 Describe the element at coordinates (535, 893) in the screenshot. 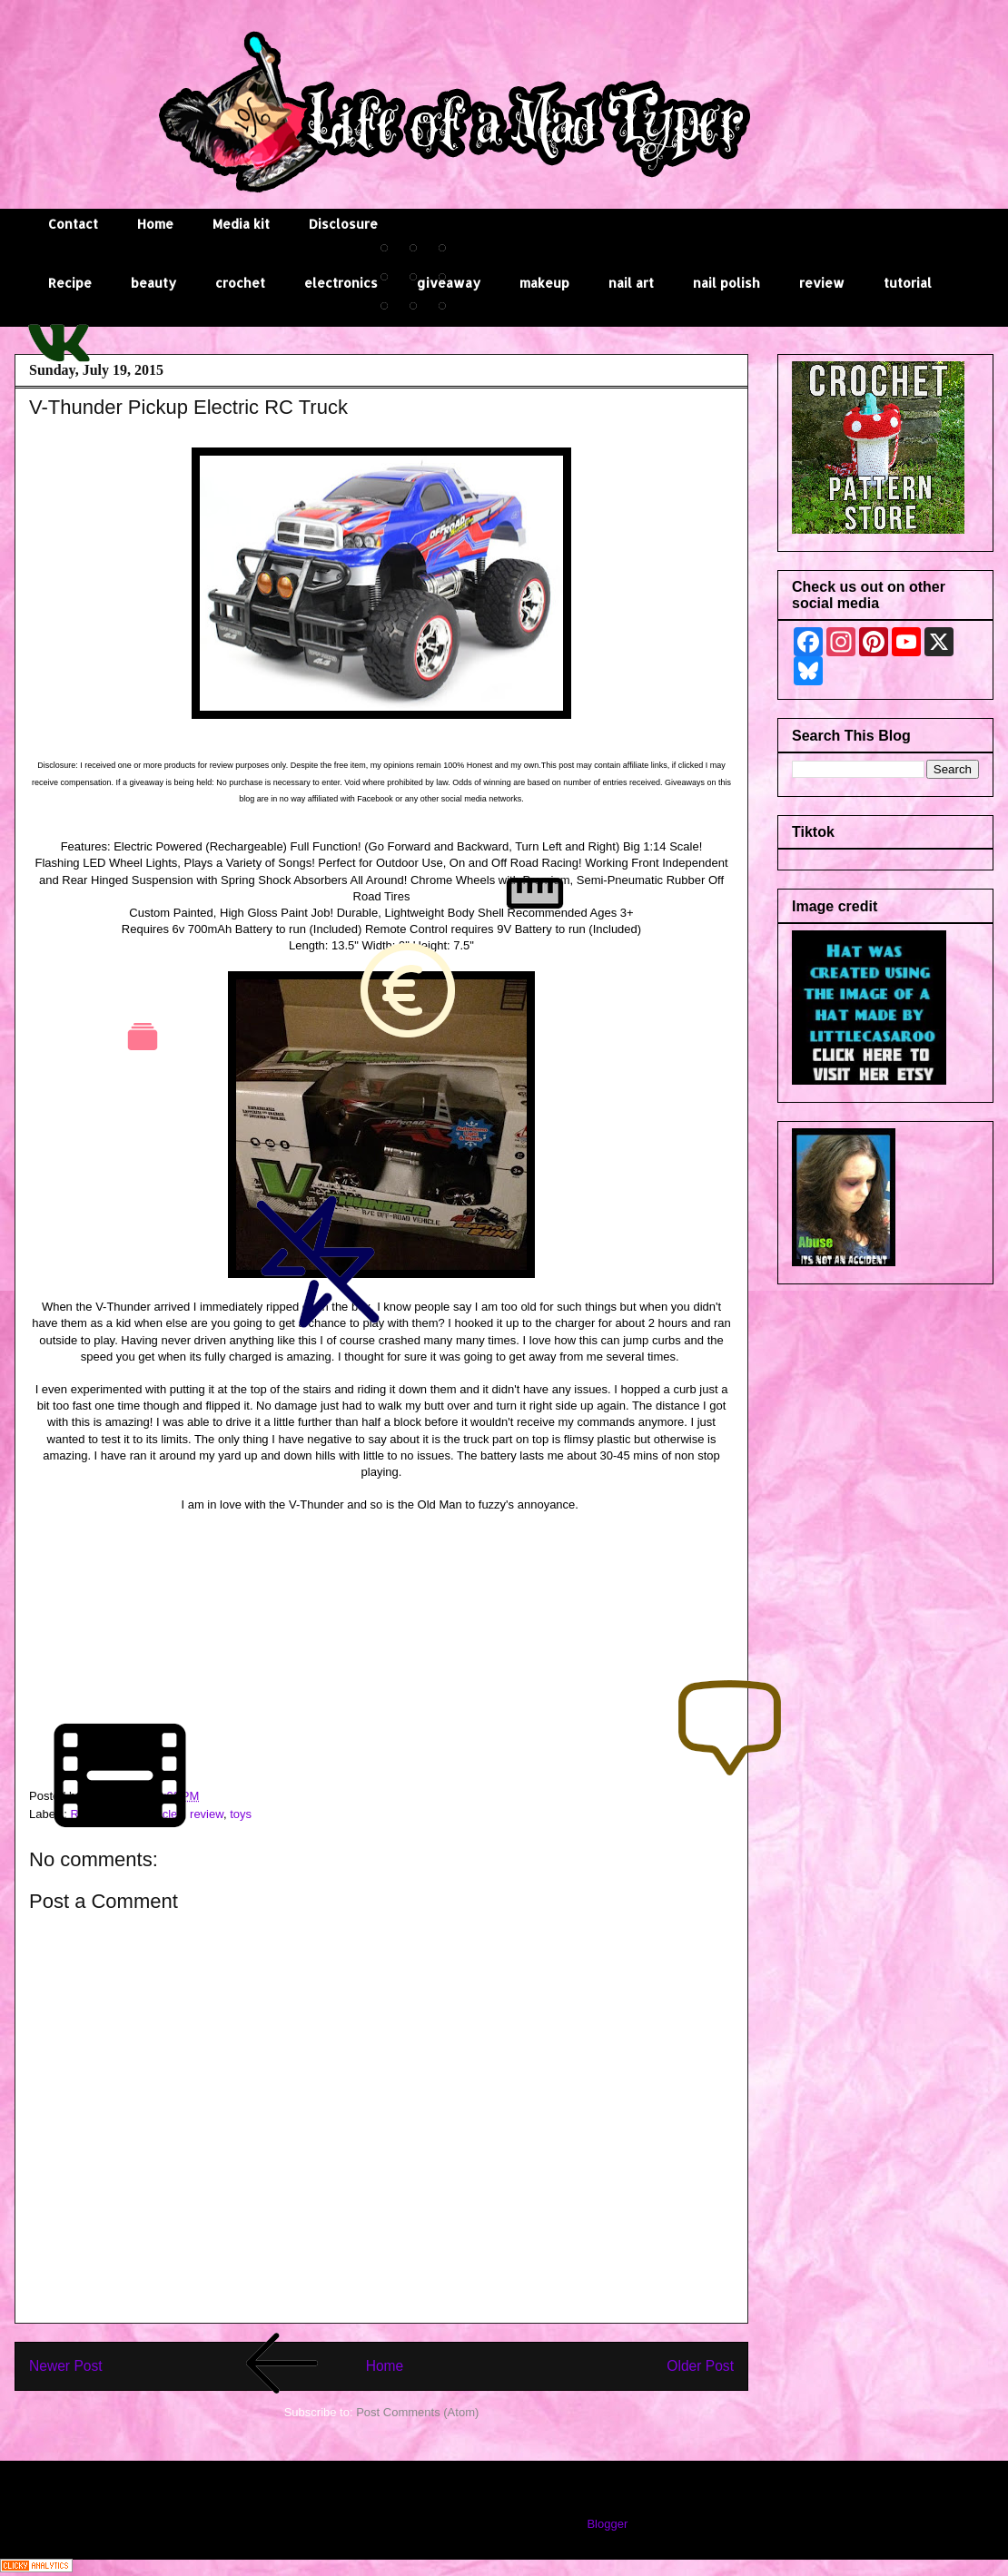

I see `access ruler or measurement tool` at that location.